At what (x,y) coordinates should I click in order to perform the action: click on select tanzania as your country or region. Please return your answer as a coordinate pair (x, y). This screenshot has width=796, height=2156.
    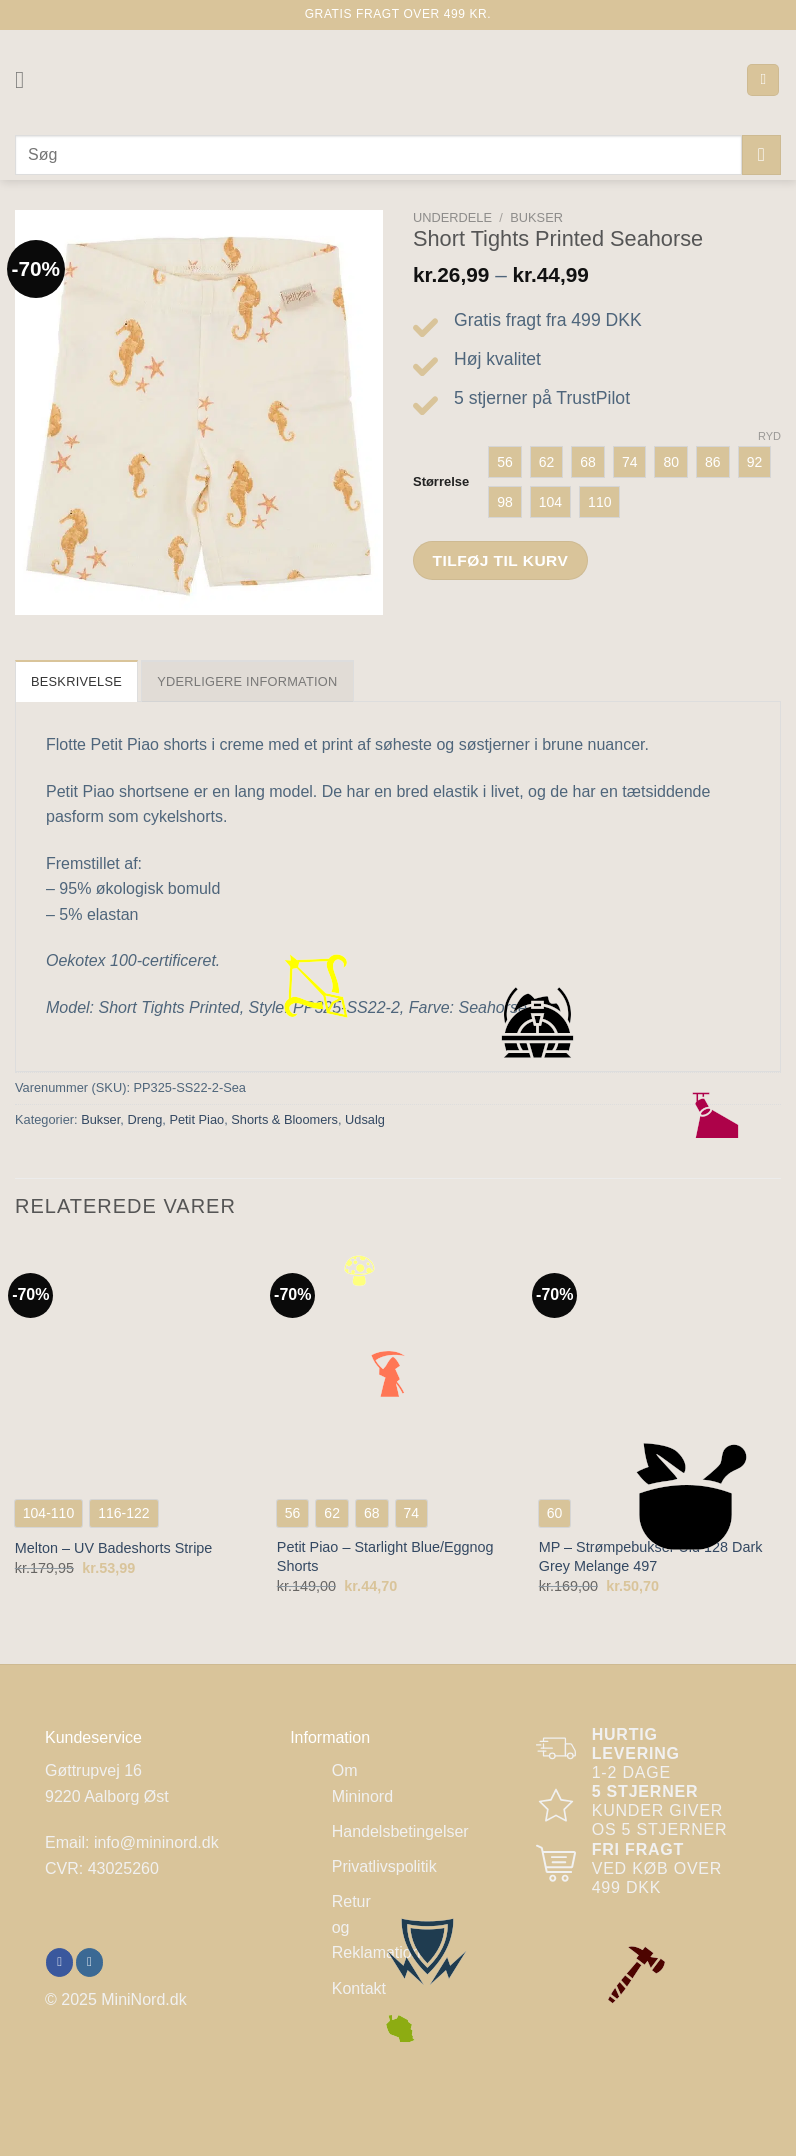
    Looking at the image, I should click on (400, 2028).